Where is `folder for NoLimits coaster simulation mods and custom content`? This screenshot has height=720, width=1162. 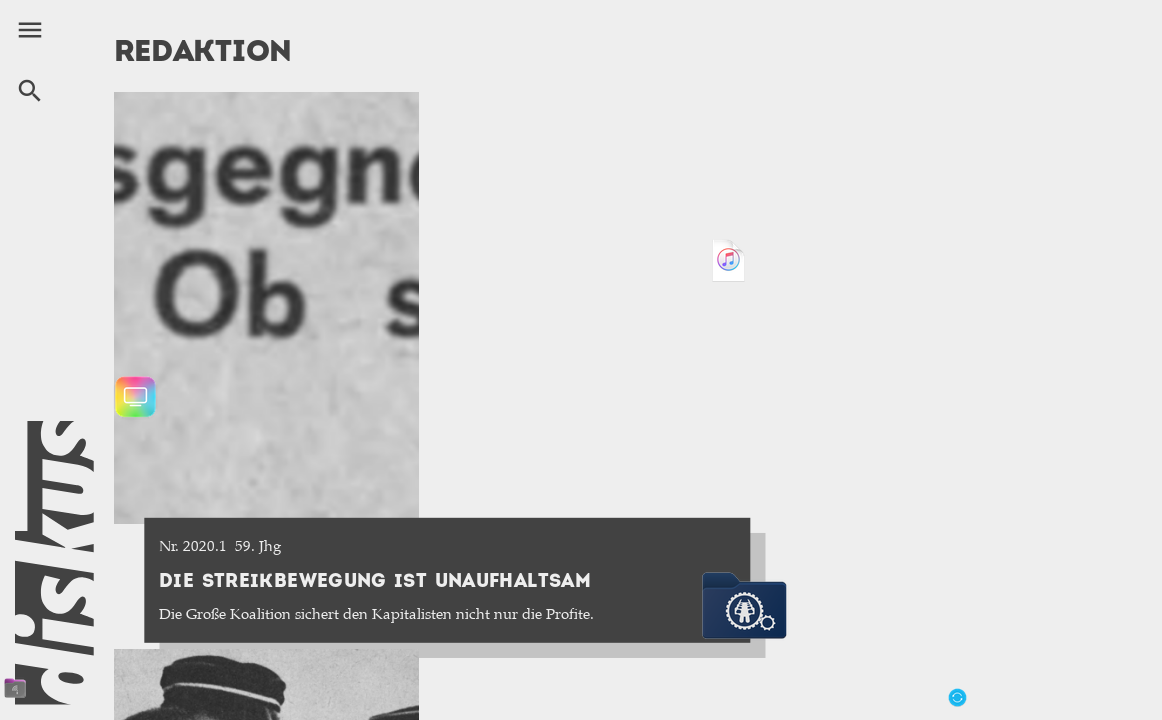 folder for NoLimits coaster simulation mods and custom content is located at coordinates (744, 608).